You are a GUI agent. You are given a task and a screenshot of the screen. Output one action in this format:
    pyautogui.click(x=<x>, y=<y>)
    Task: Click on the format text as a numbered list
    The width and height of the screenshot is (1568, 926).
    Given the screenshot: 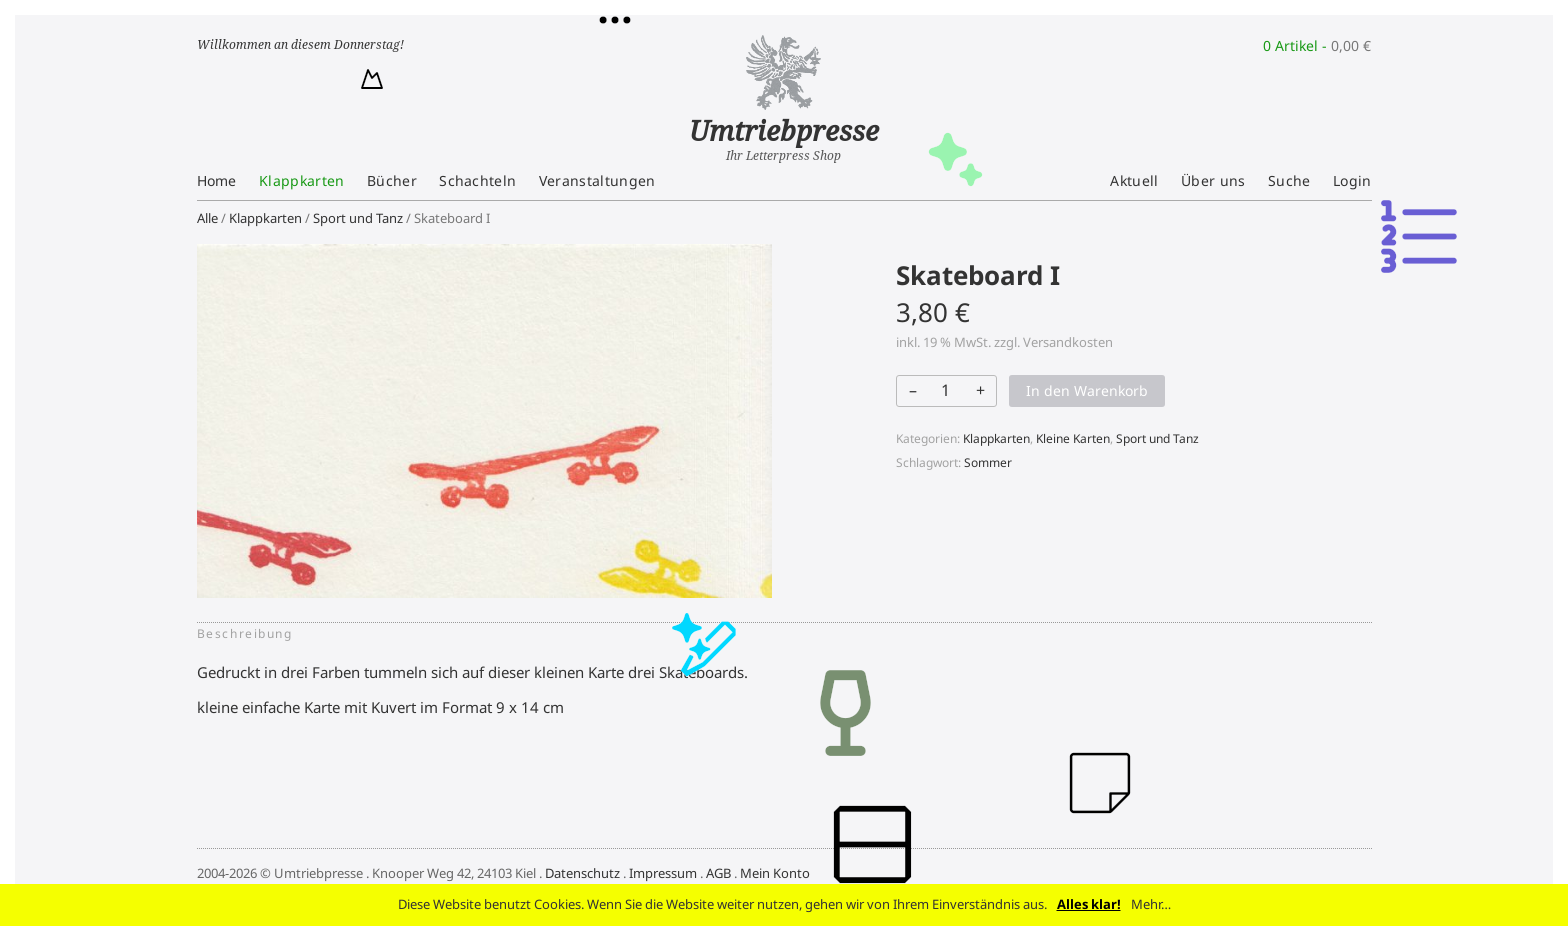 What is the action you would take?
    pyautogui.click(x=1420, y=236)
    